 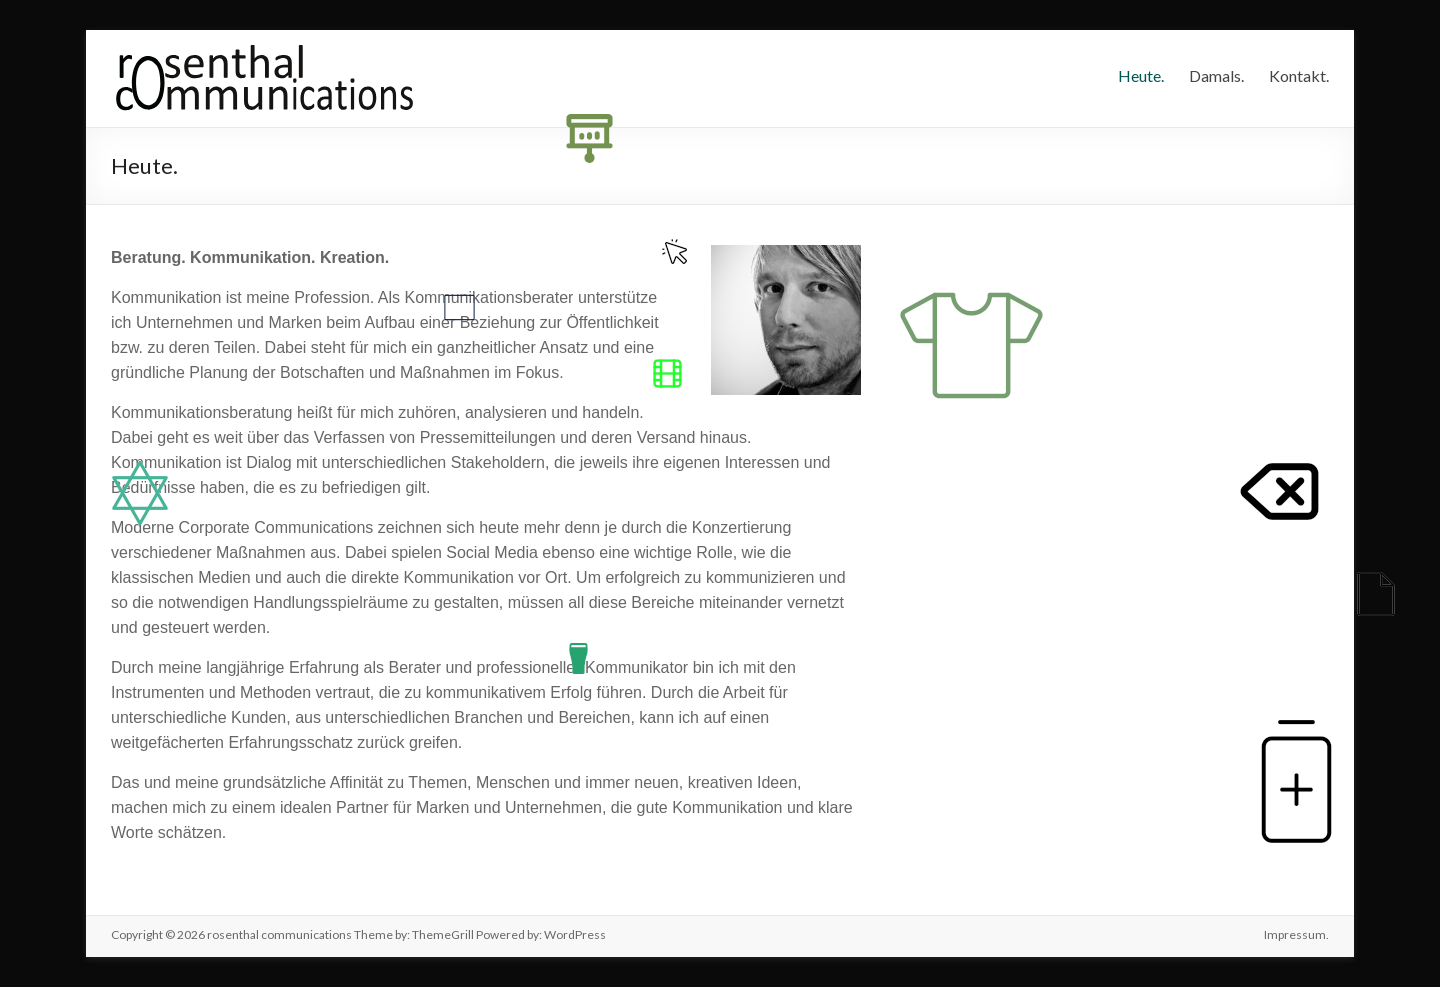 I want to click on add or insert a new battery, so click(x=1296, y=783).